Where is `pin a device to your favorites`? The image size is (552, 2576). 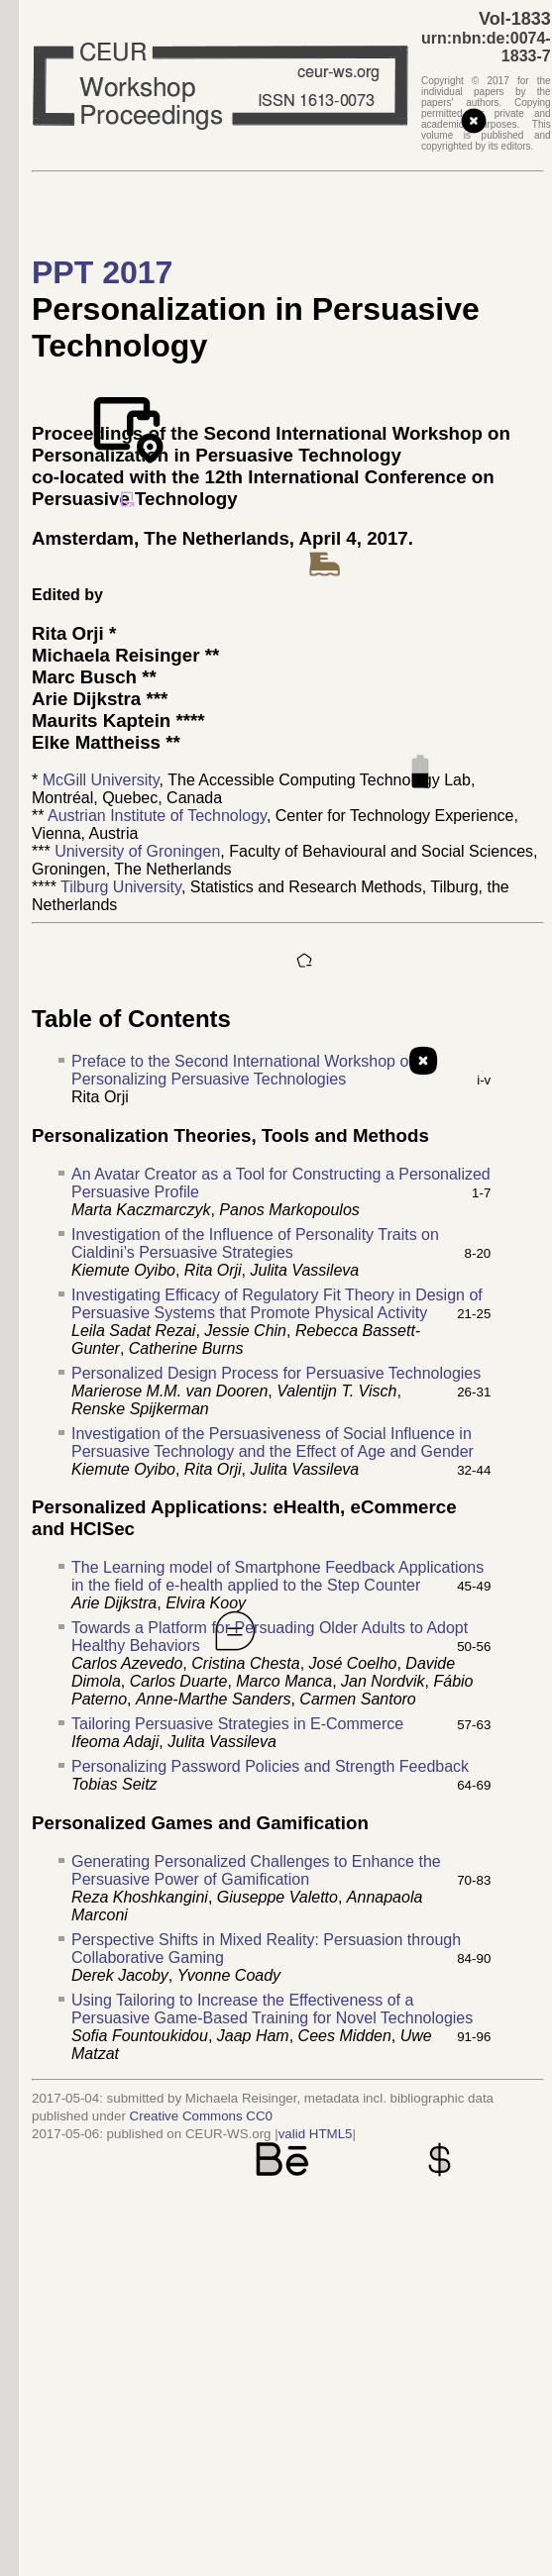 pin a device to your favorites is located at coordinates (127, 427).